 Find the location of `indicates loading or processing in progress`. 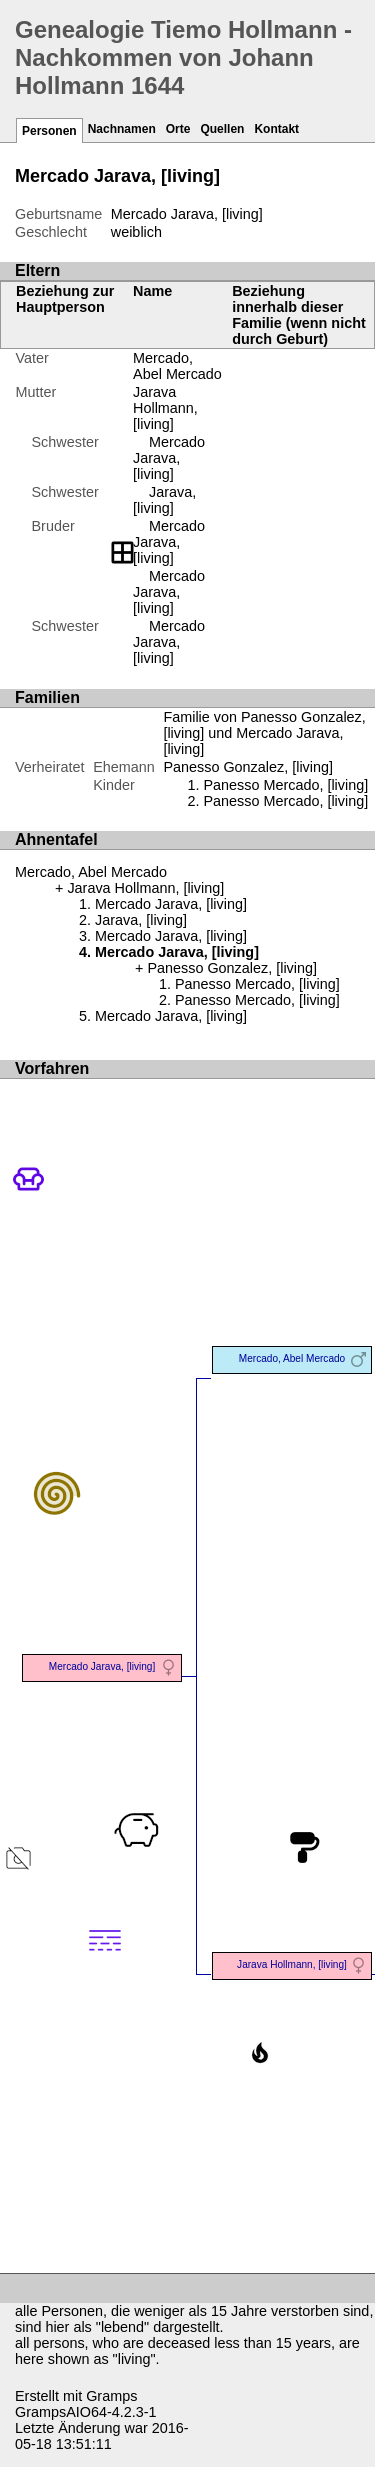

indicates loading or processing in progress is located at coordinates (54, 1492).